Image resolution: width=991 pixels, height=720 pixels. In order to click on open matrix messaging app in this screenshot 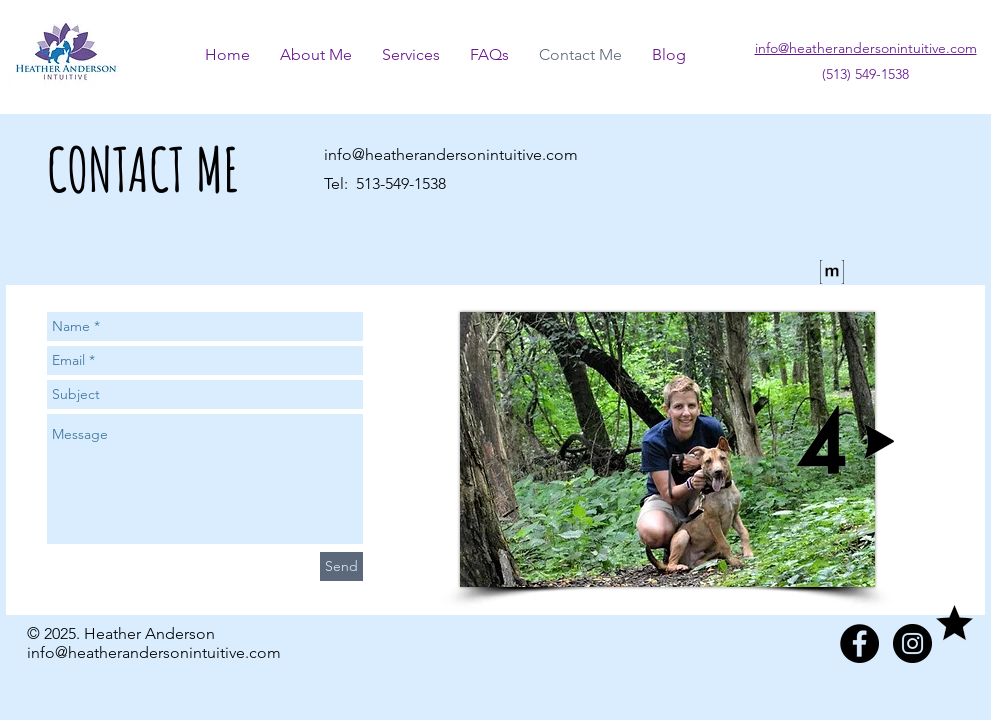, I will do `click(832, 272)`.